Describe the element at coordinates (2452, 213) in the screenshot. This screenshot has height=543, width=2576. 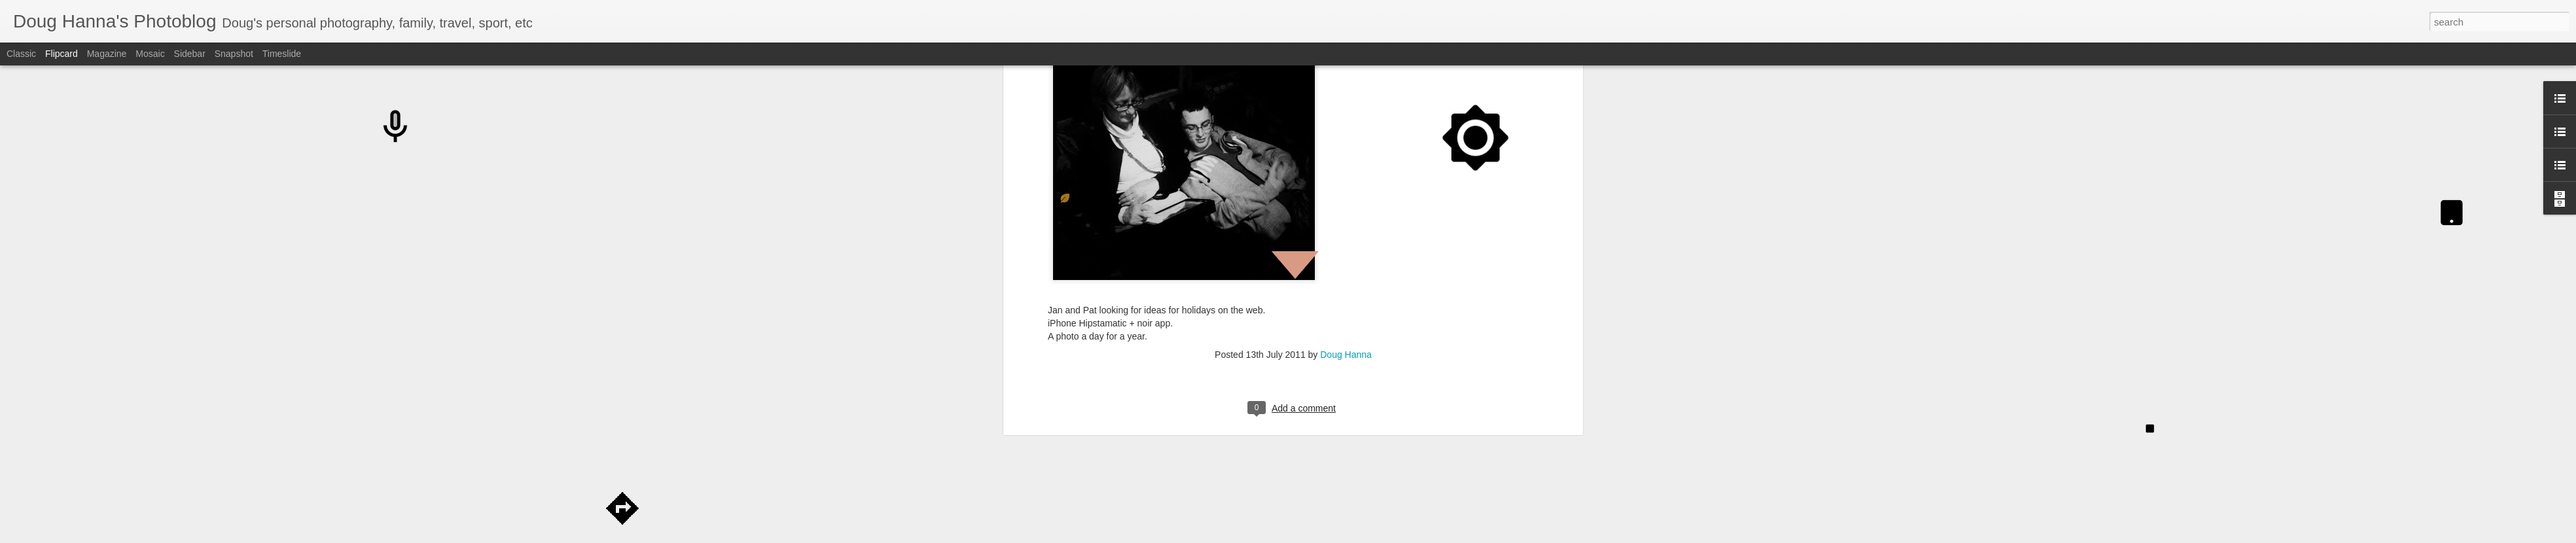
I see `tablet device with home button` at that location.